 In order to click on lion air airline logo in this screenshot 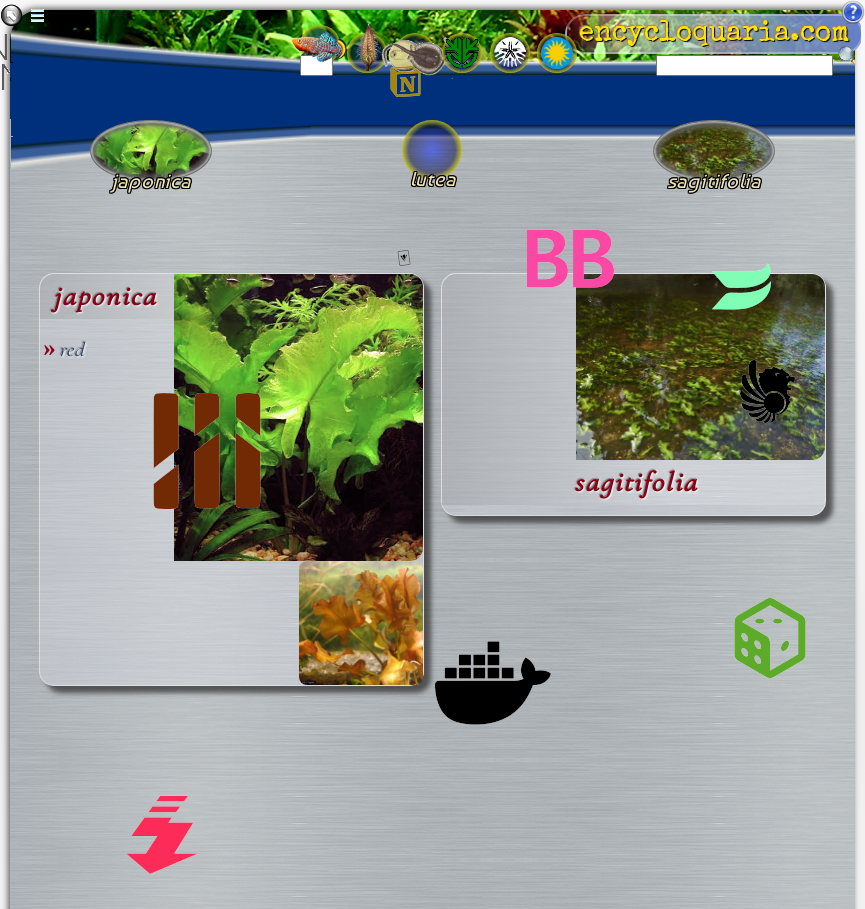, I will do `click(767, 391)`.